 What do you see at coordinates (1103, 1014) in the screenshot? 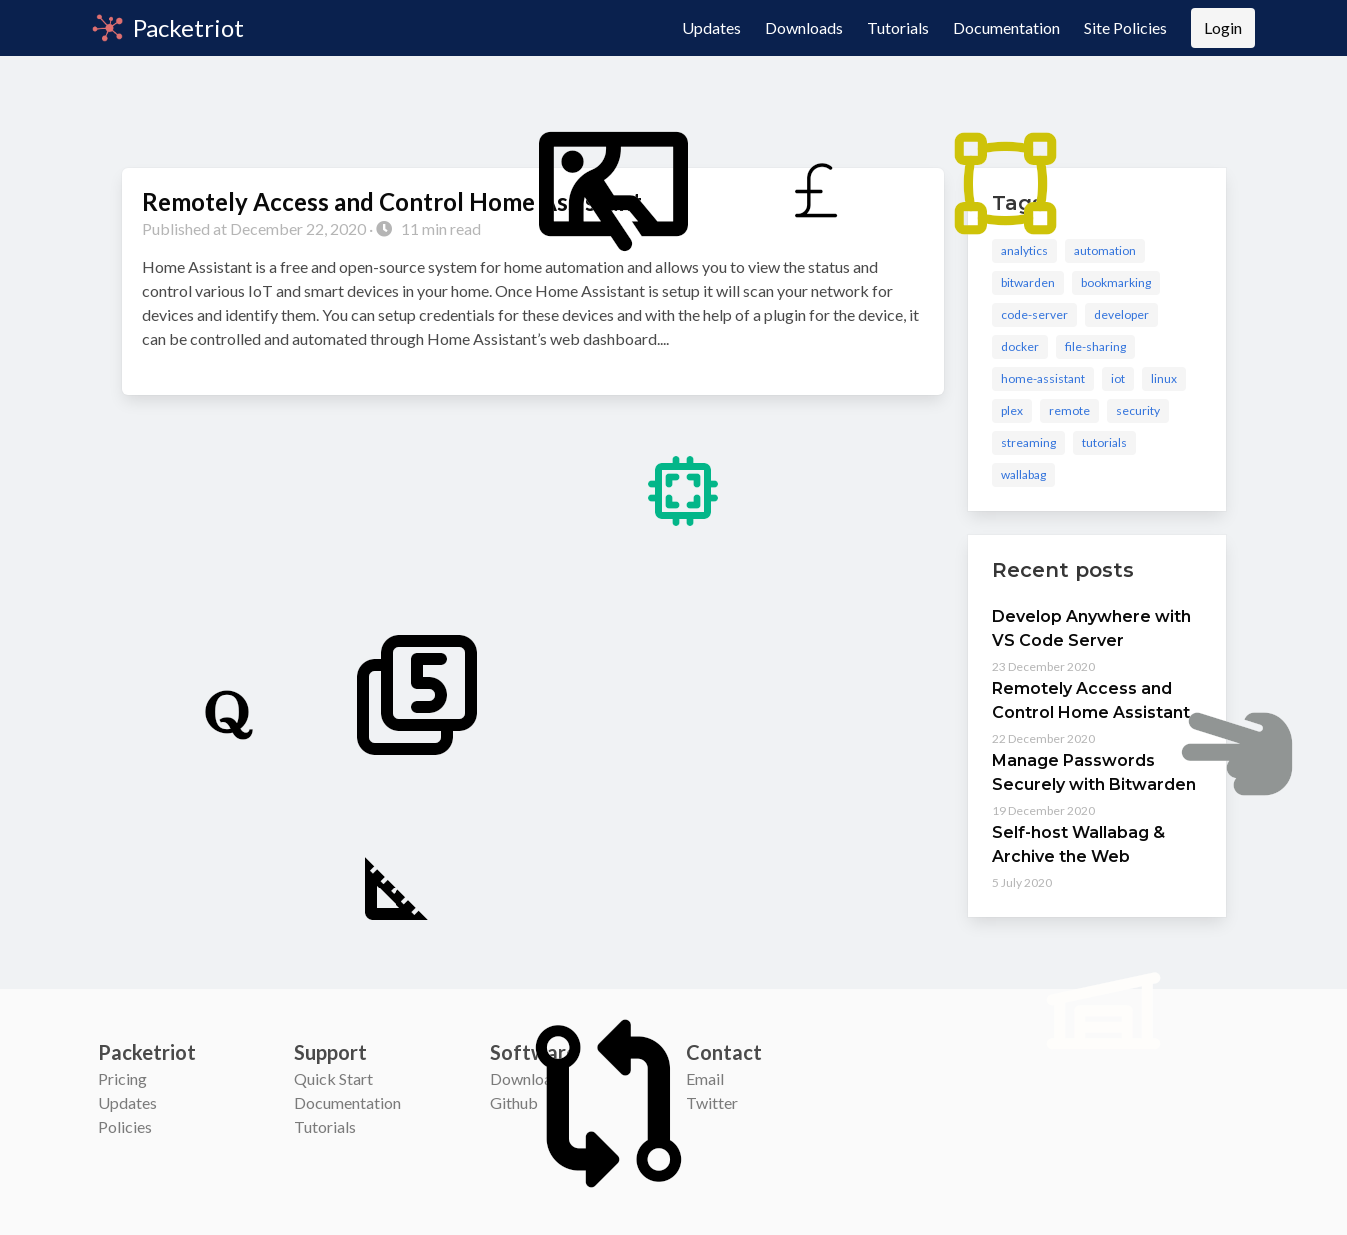
I see `access warehouse or storage inventory` at bounding box center [1103, 1014].